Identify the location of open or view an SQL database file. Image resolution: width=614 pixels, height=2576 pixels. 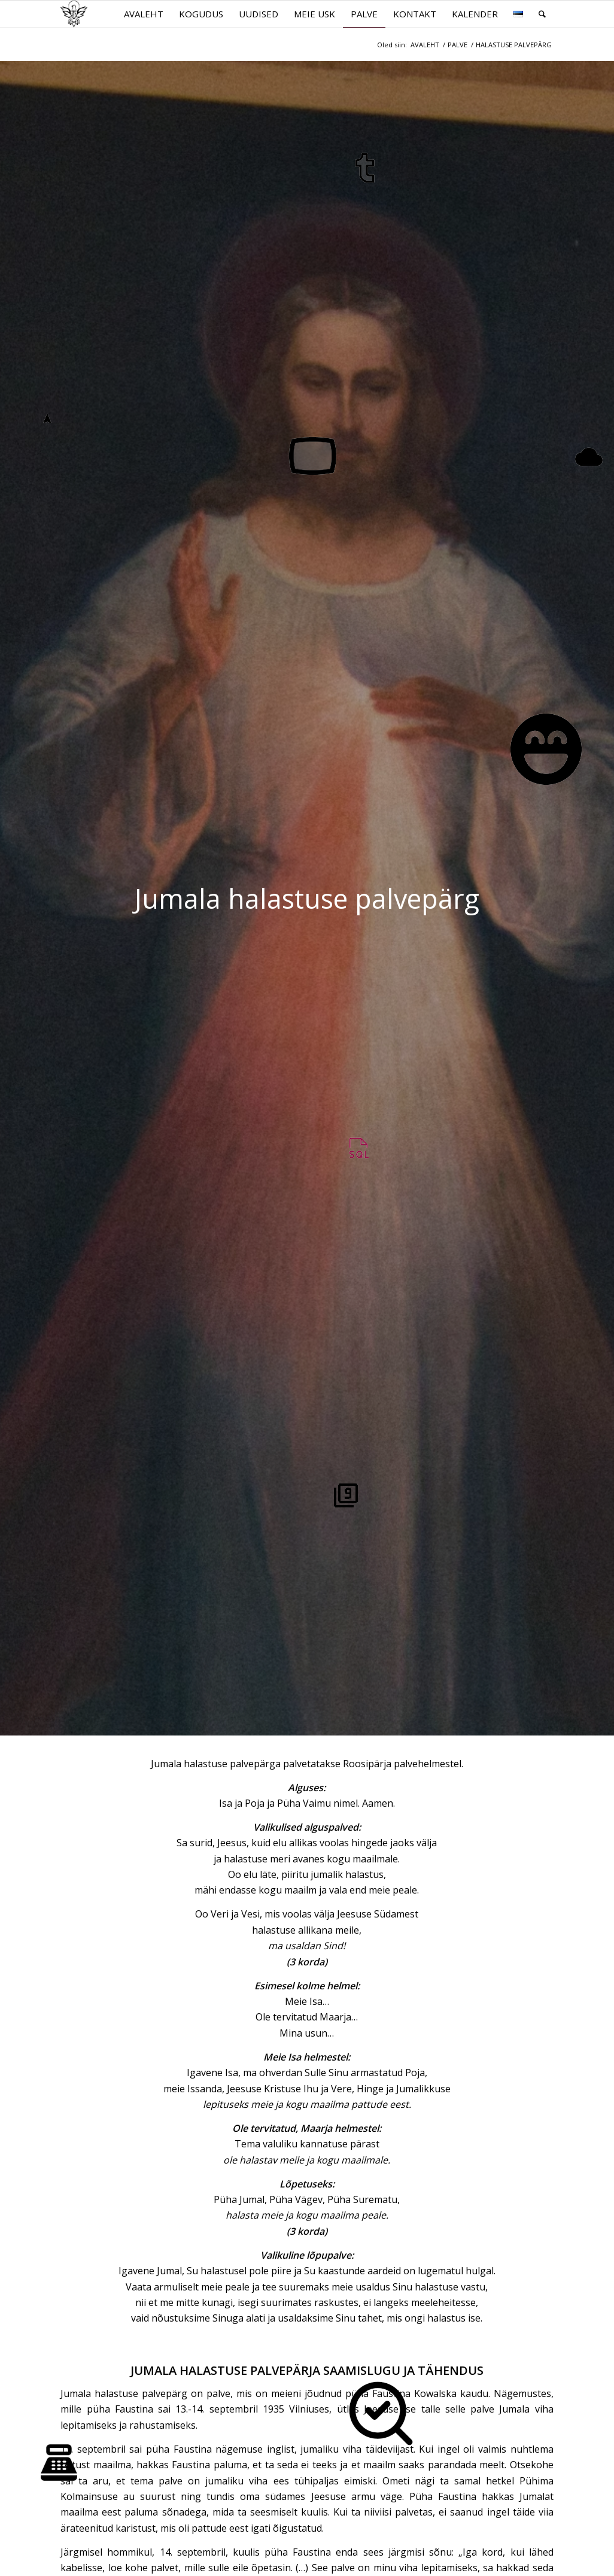
(358, 1149).